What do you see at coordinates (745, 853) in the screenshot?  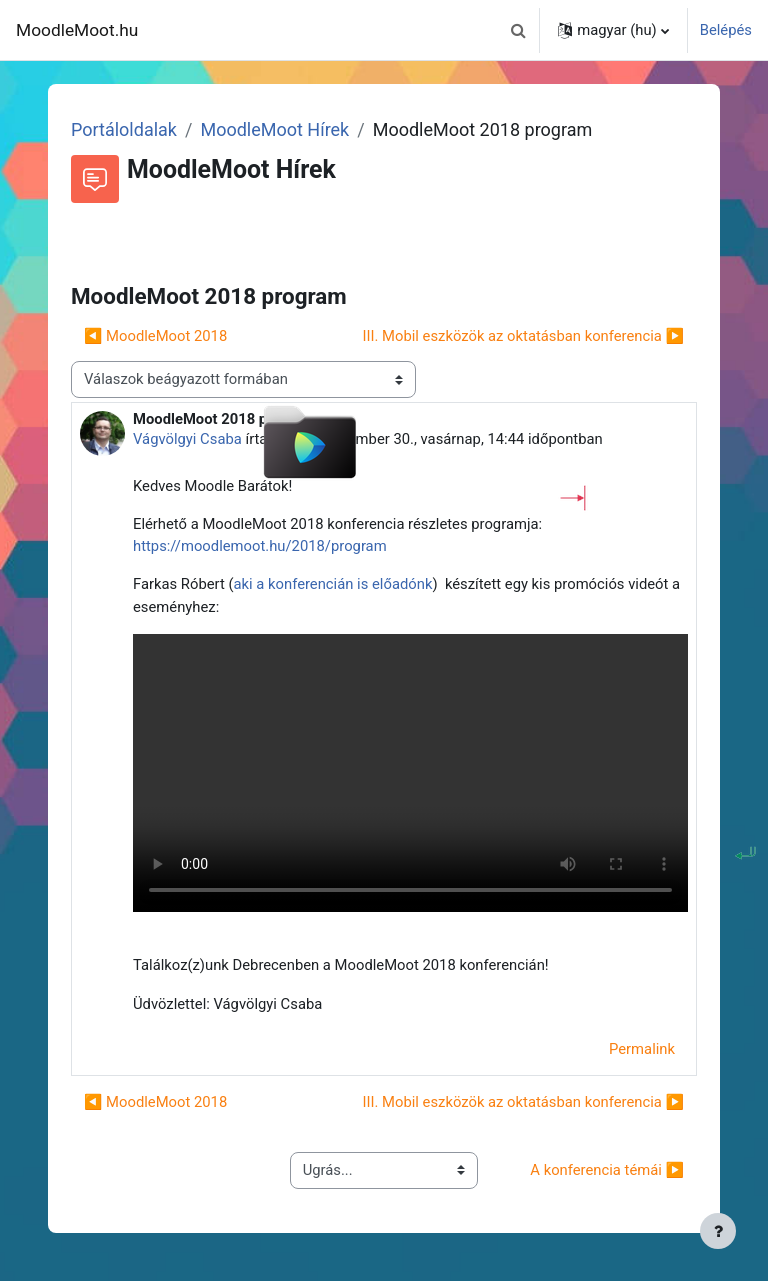 I see `reply all to an email message` at bounding box center [745, 853].